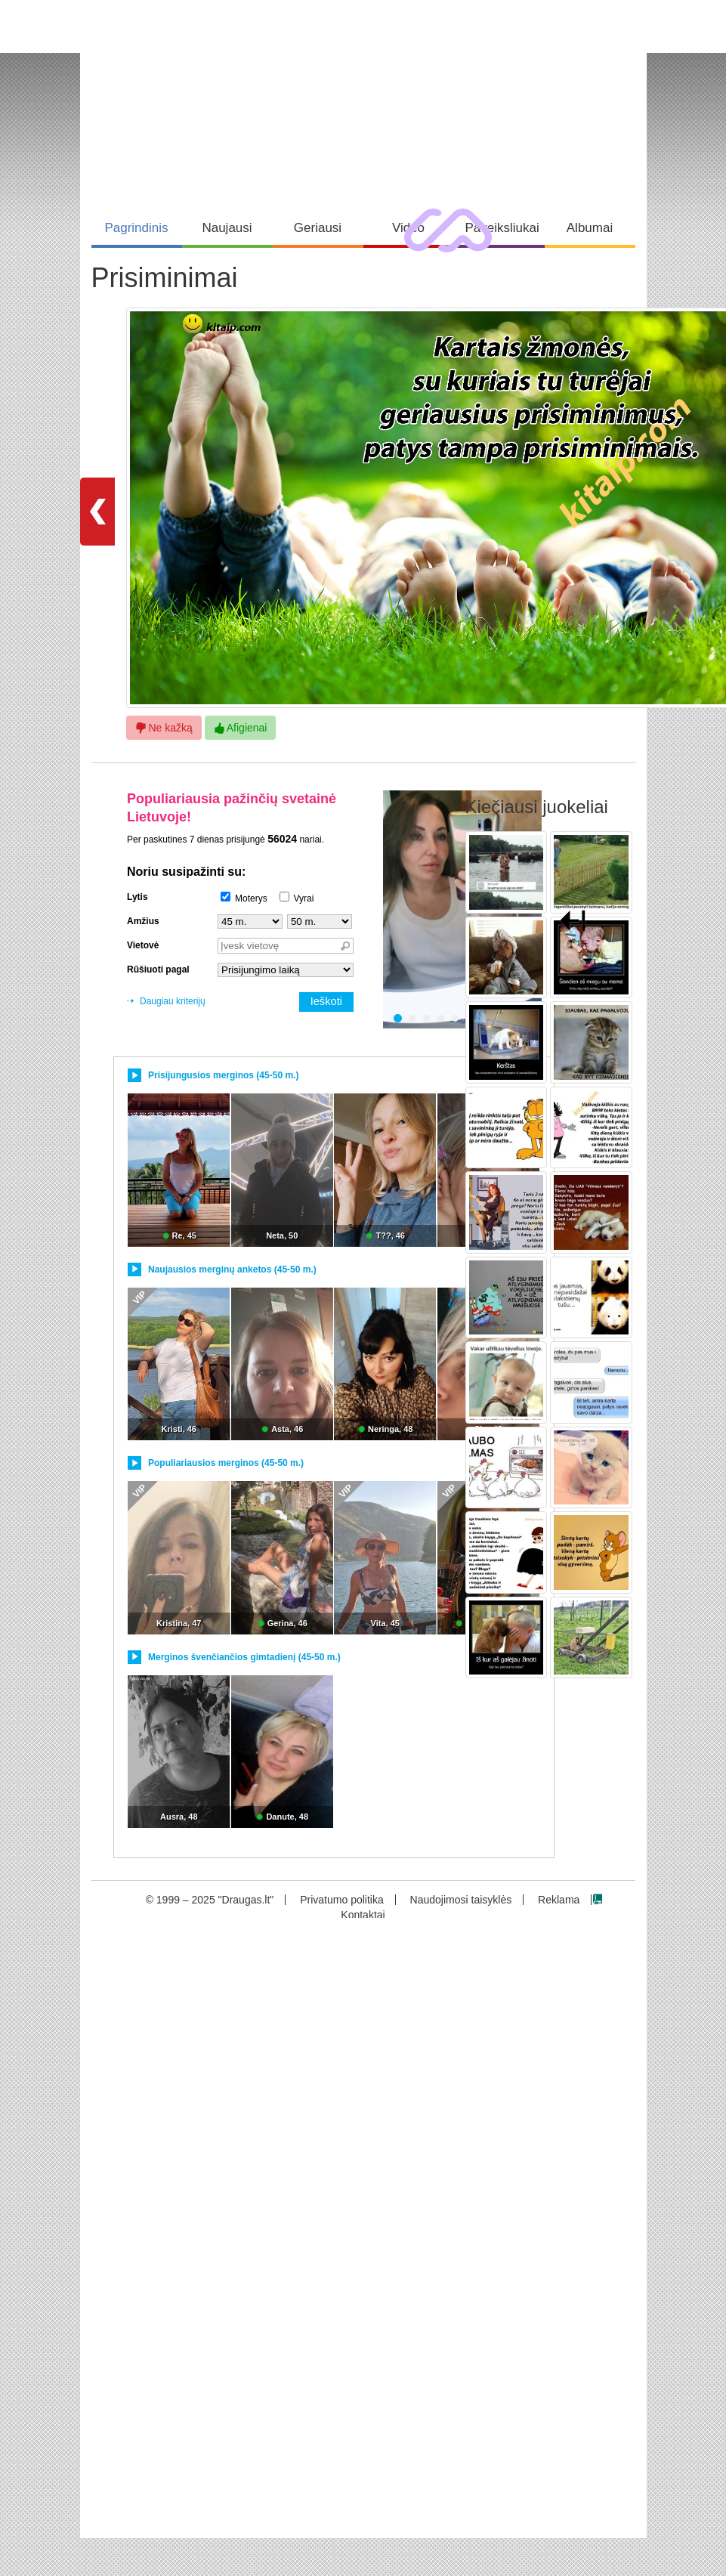 The image size is (726, 2576). What do you see at coordinates (573, 920) in the screenshot?
I see `expand panel to the left` at bounding box center [573, 920].